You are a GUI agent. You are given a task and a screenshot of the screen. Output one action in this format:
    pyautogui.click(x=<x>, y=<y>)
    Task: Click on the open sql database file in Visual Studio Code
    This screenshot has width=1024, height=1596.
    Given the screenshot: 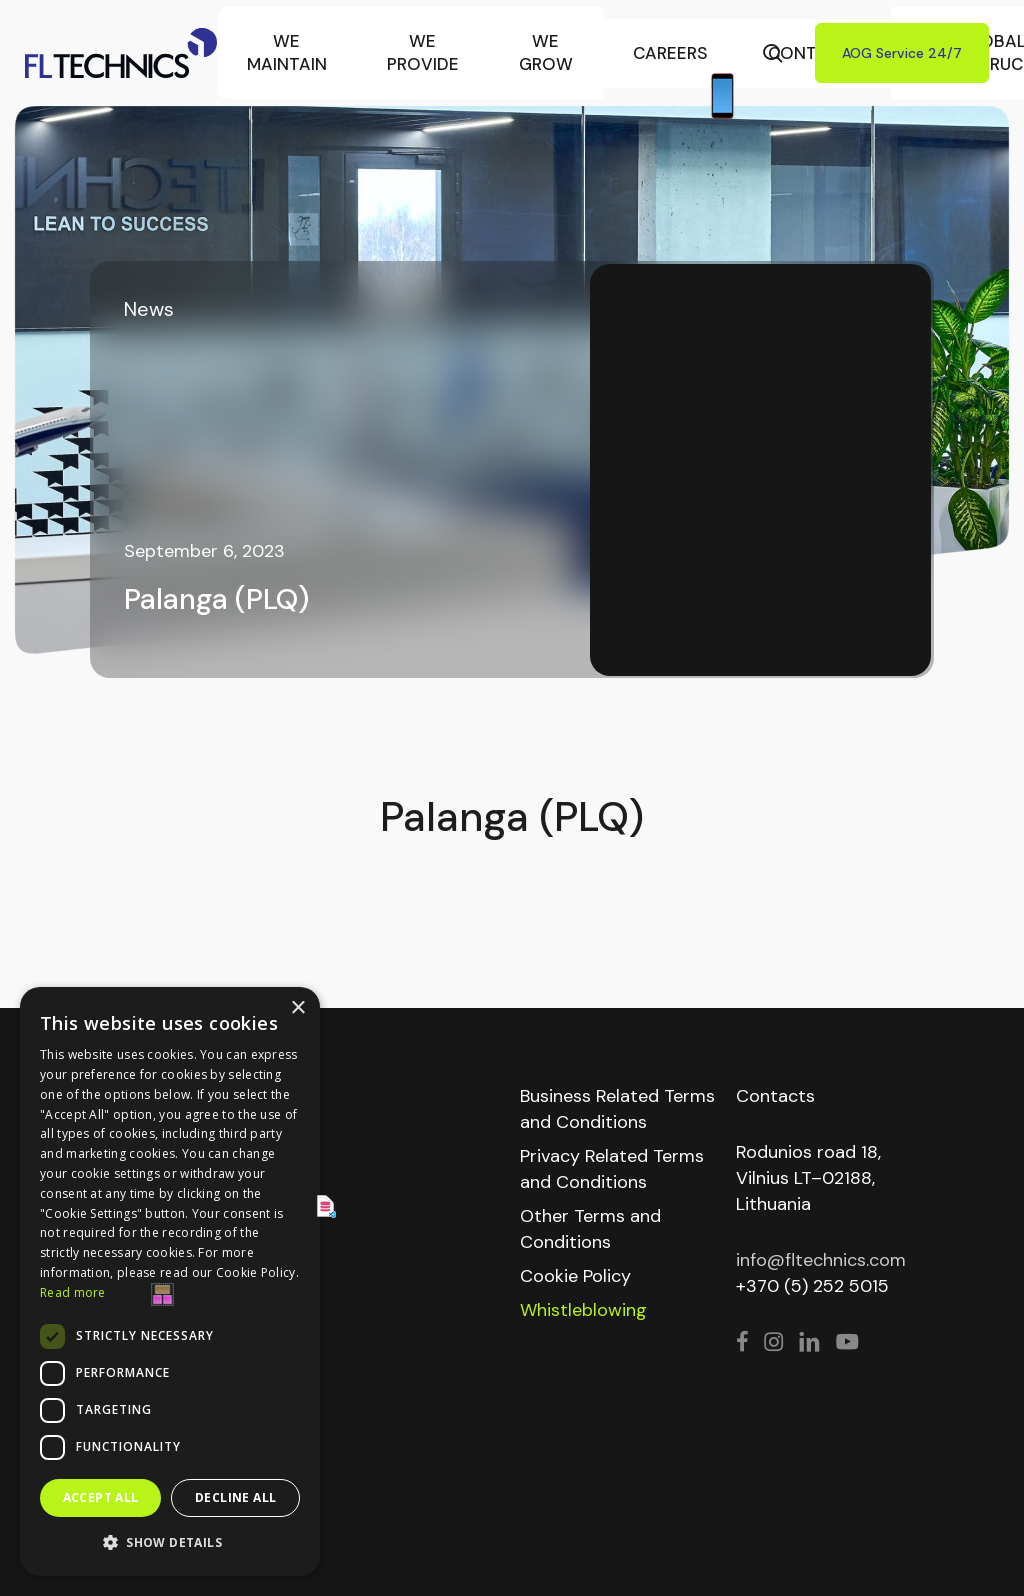 What is the action you would take?
    pyautogui.click(x=325, y=1206)
    